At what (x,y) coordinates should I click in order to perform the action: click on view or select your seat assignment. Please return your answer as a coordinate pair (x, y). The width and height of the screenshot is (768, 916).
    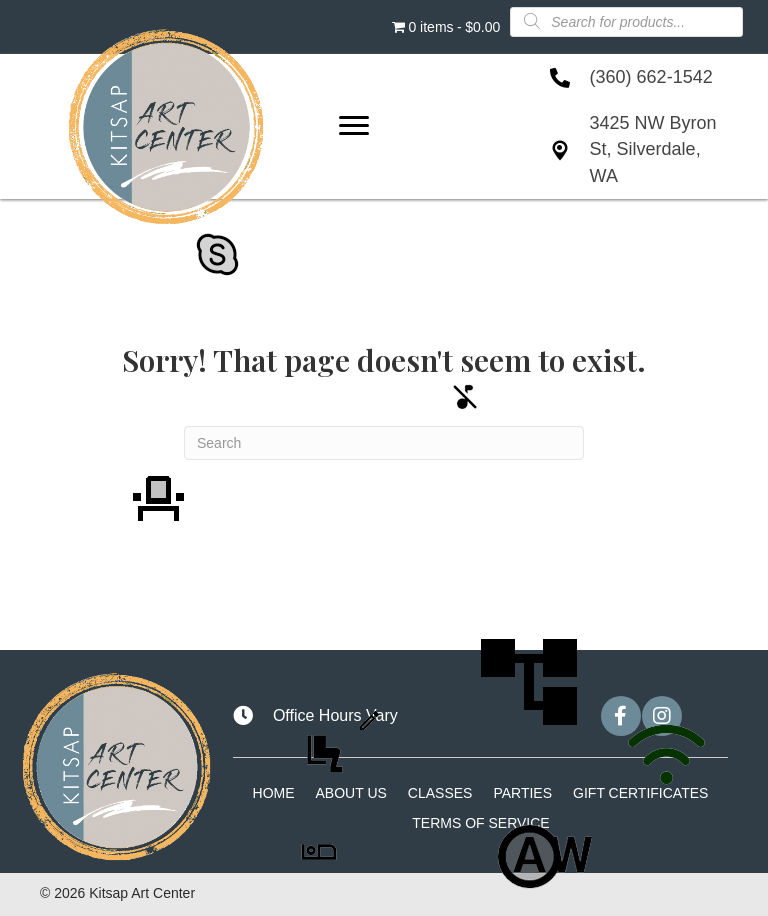
    Looking at the image, I should click on (158, 498).